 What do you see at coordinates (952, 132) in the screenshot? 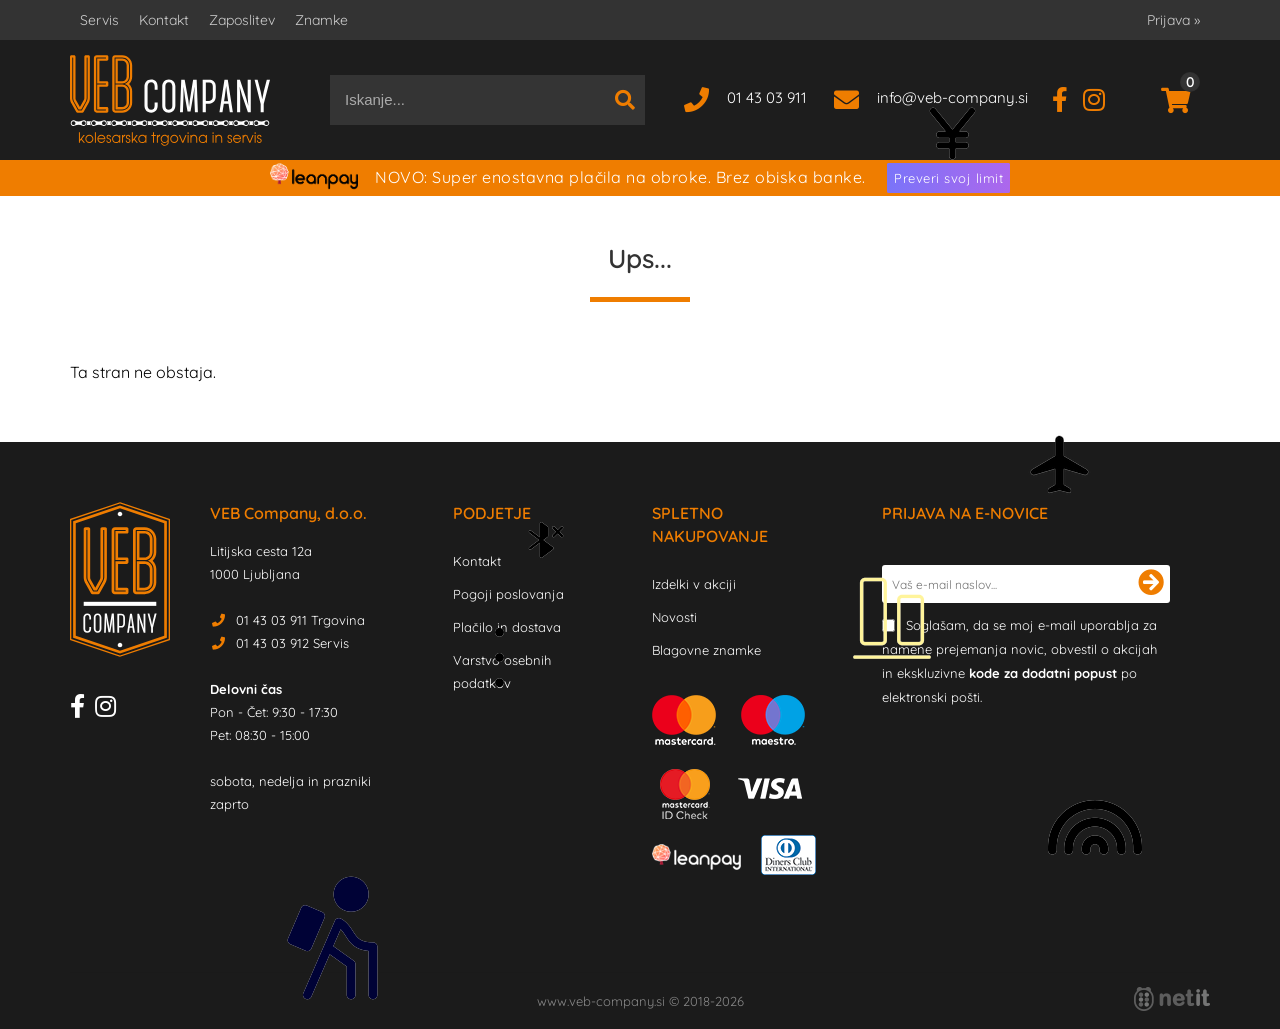
I see `japanese yen currency indicator` at bounding box center [952, 132].